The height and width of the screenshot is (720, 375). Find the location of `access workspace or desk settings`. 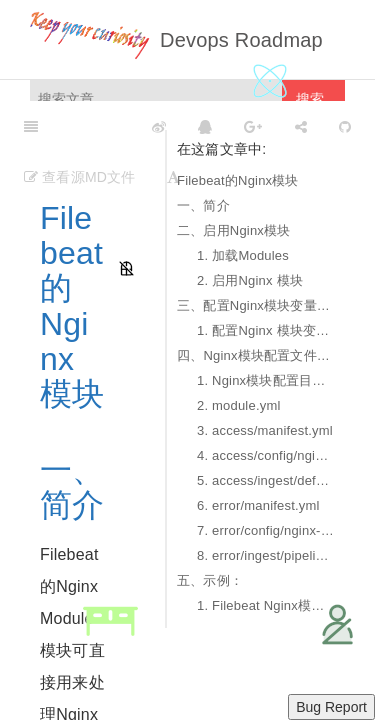

access workspace or desk settings is located at coordinates (110, 620).